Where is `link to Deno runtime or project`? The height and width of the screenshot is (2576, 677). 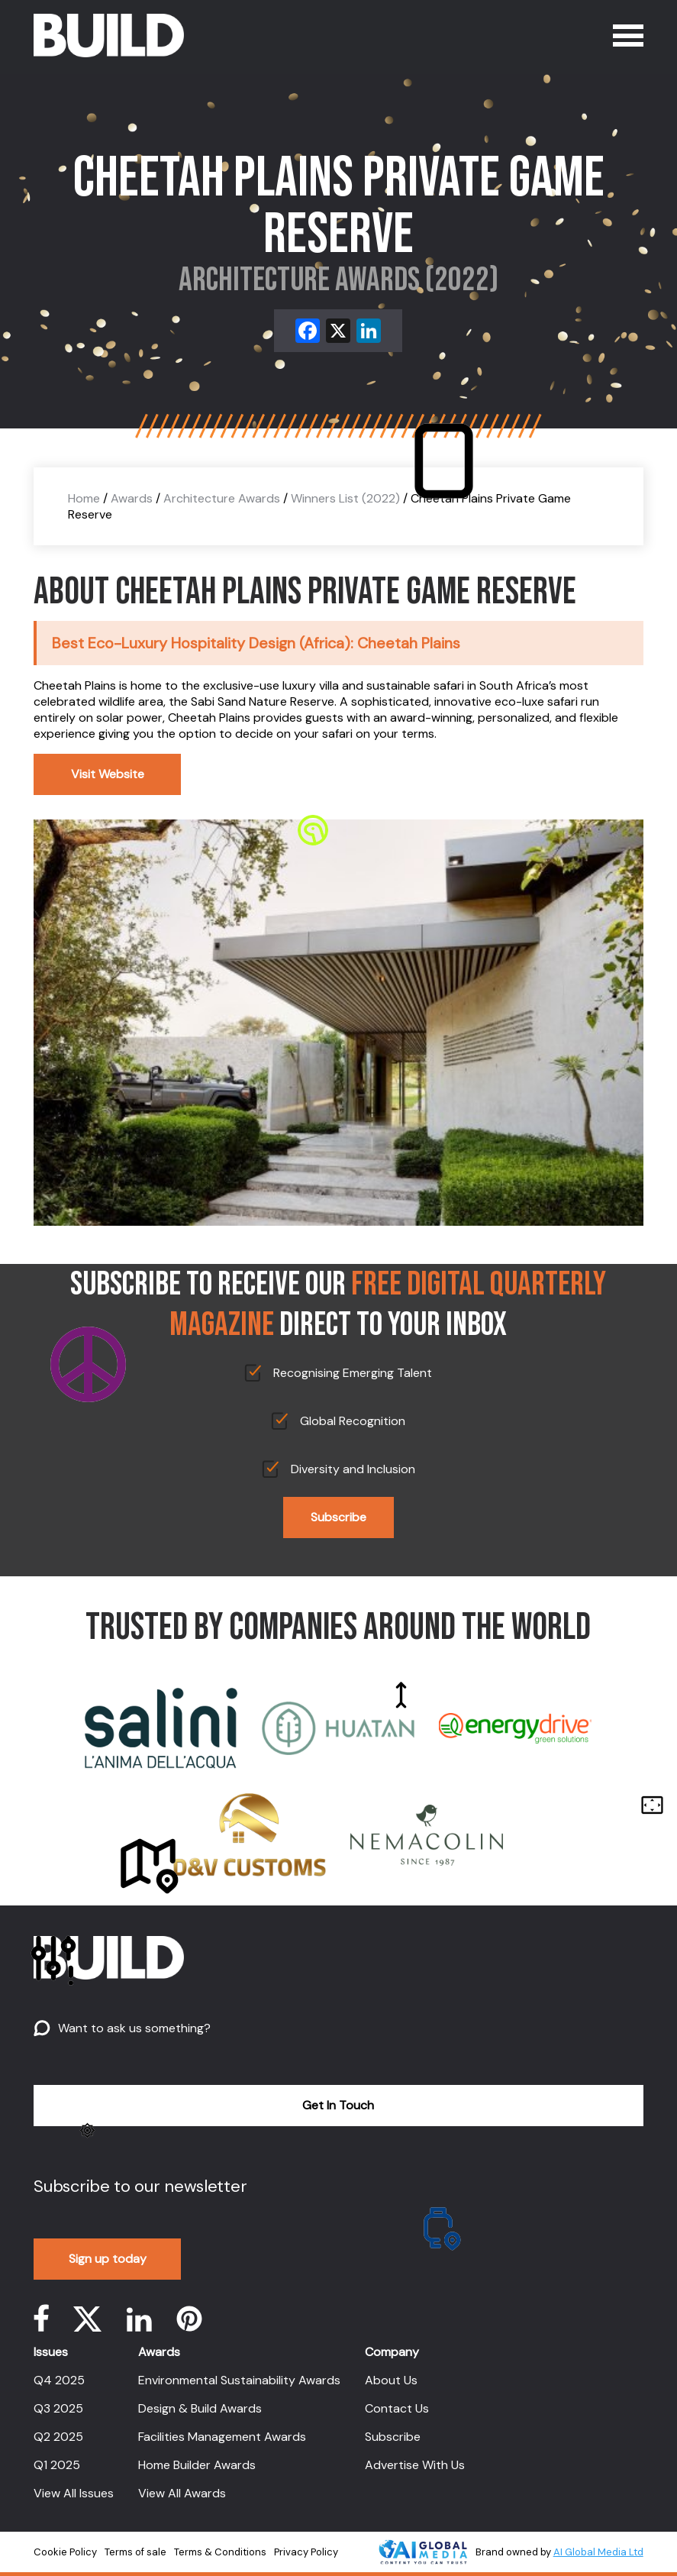
link to Deno runtime or project is located at coordinates (313, 830).